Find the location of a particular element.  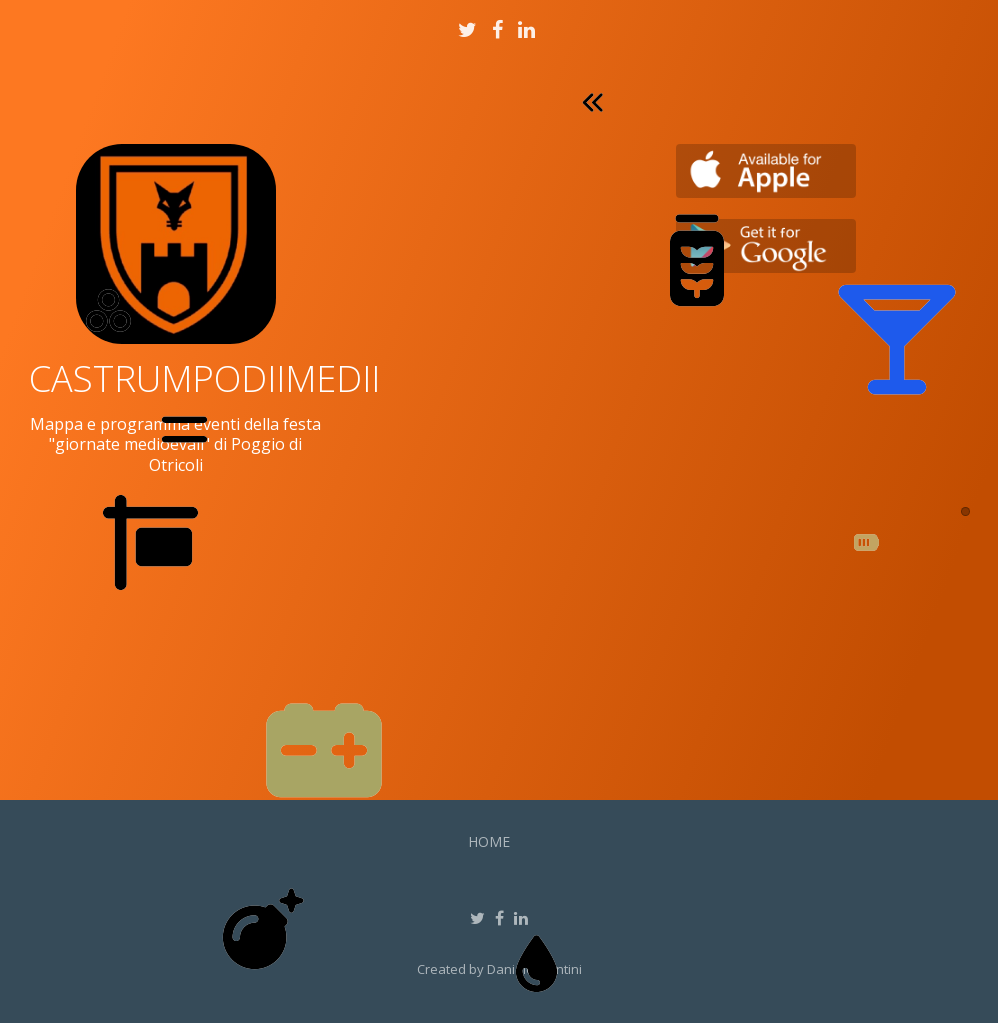

indicates battery at approximately 75% charge is located at coordinates (866, 542).